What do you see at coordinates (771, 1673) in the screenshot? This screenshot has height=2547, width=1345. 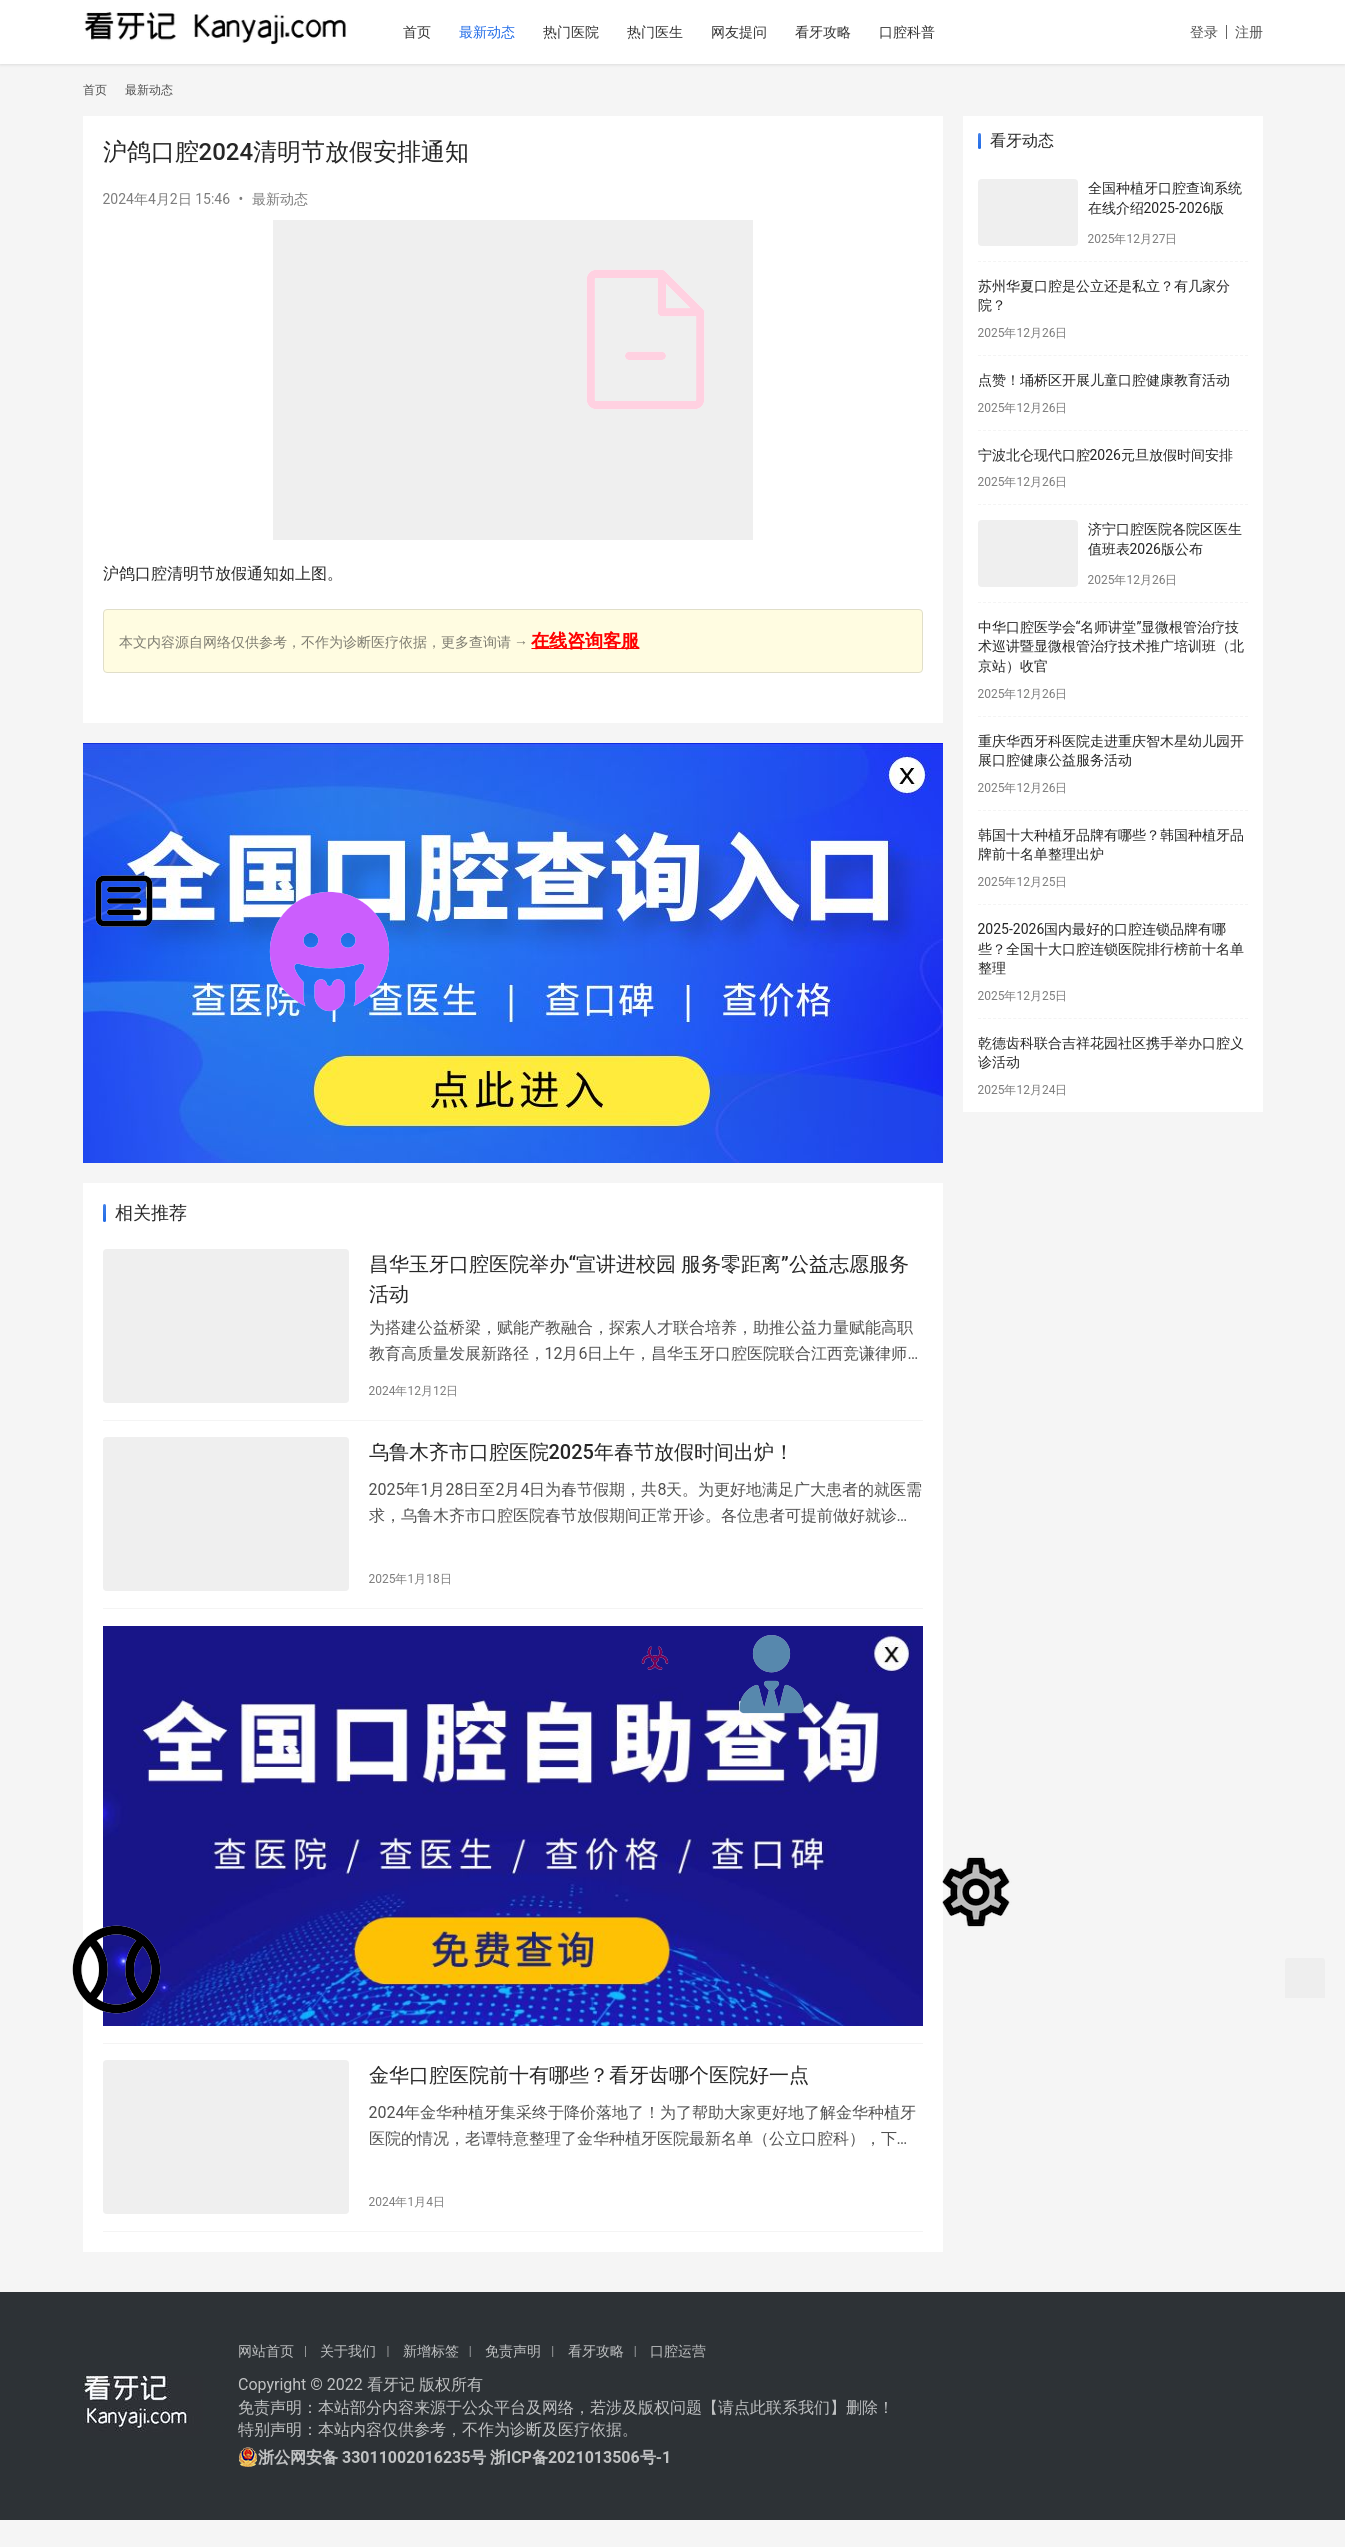 I see `view professional or business profile` at bounding box center [771, 1673].